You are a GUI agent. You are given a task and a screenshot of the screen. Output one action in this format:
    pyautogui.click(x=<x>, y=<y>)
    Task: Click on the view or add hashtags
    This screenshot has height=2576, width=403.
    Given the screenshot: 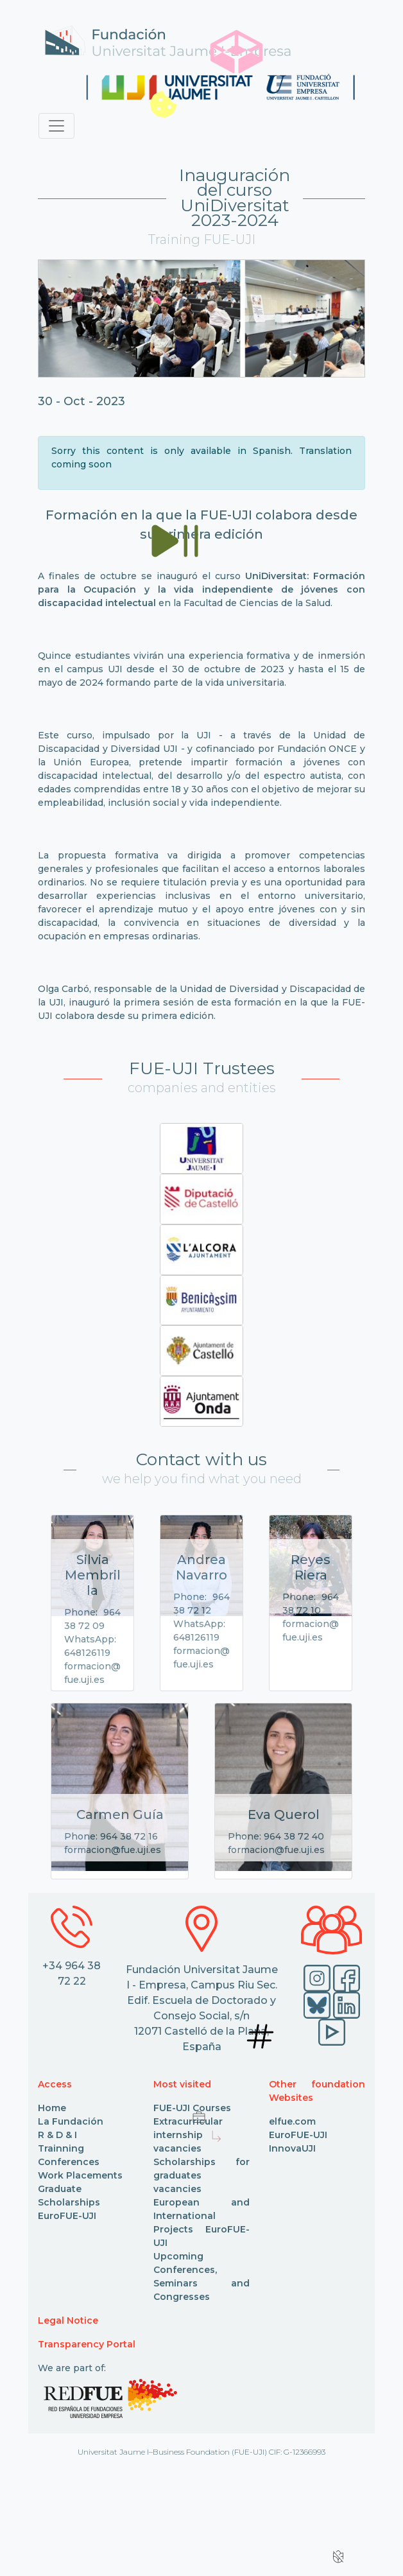 What is the action you would take?
    pyautogui.click(x=260, y=2036)
    